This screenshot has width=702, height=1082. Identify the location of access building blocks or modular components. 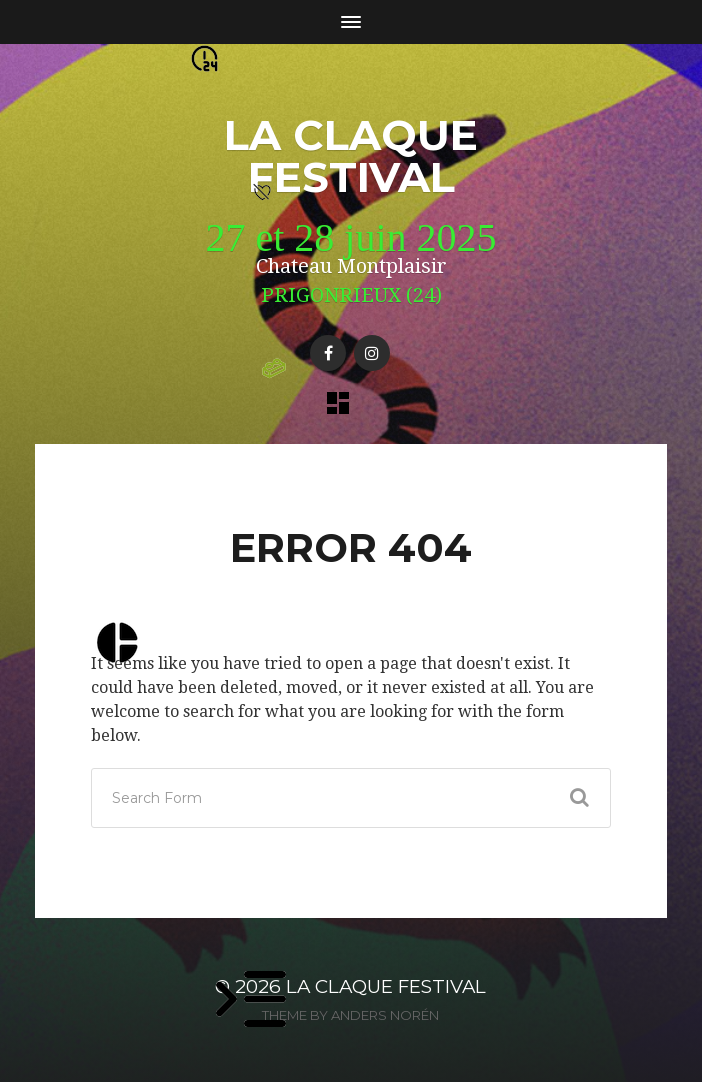
(274, 368).